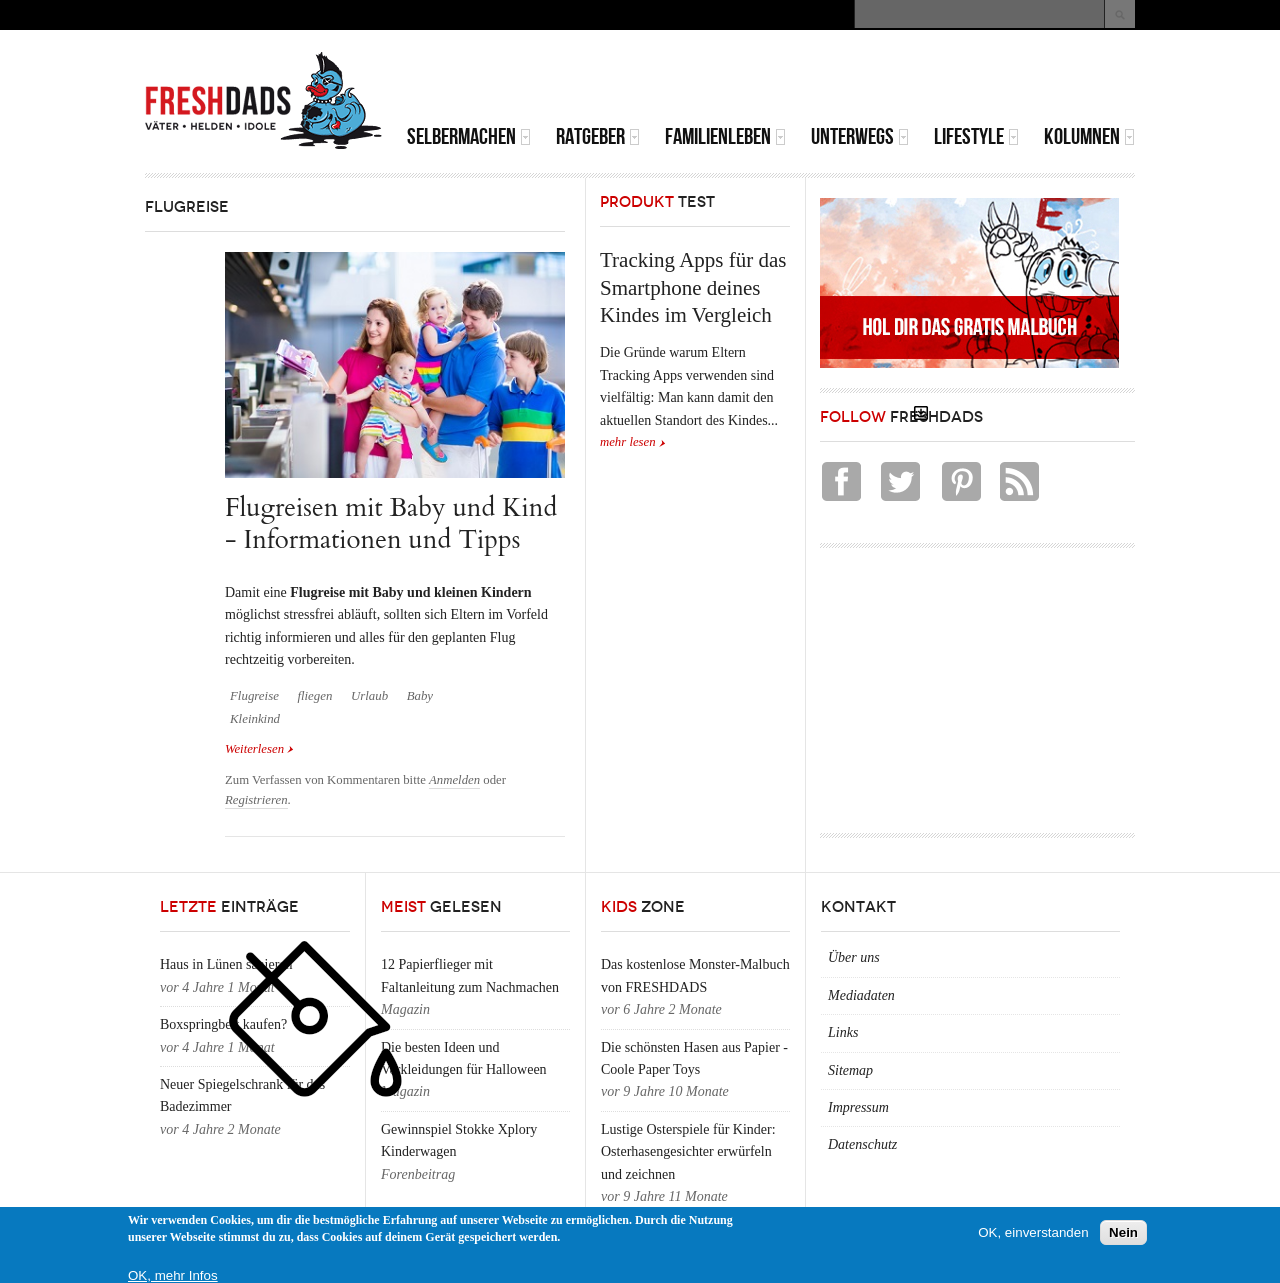 This screenshot has height=1283, width=1280. Describe the element at coordinates (312, 1024) in the screenshot. I see `fill an area with color` at that location.